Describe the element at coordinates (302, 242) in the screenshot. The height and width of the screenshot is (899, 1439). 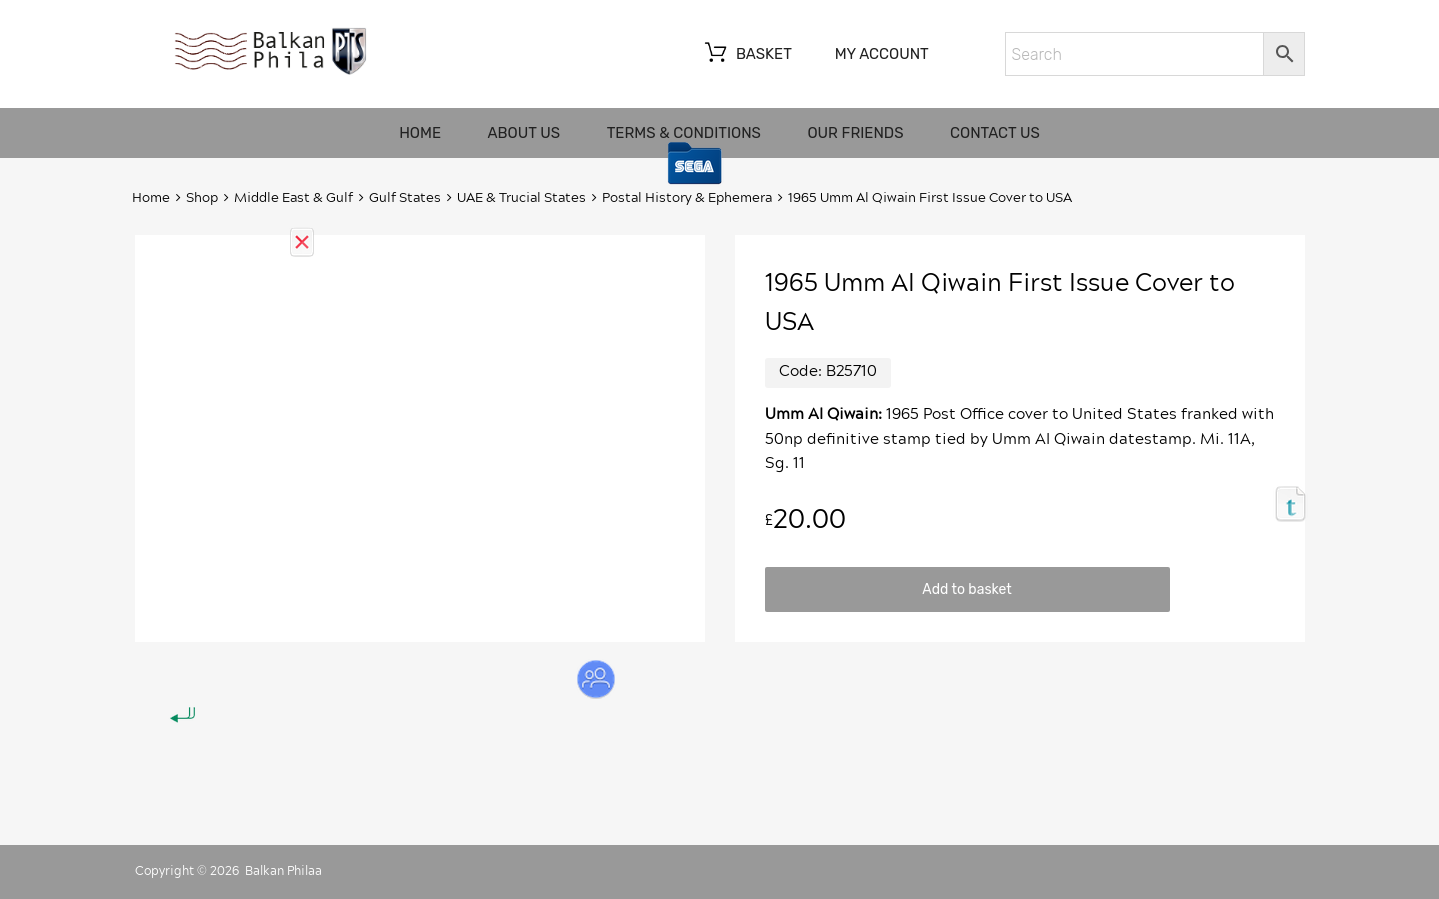
I see `a broken or invalid symbolic link file` at that location.